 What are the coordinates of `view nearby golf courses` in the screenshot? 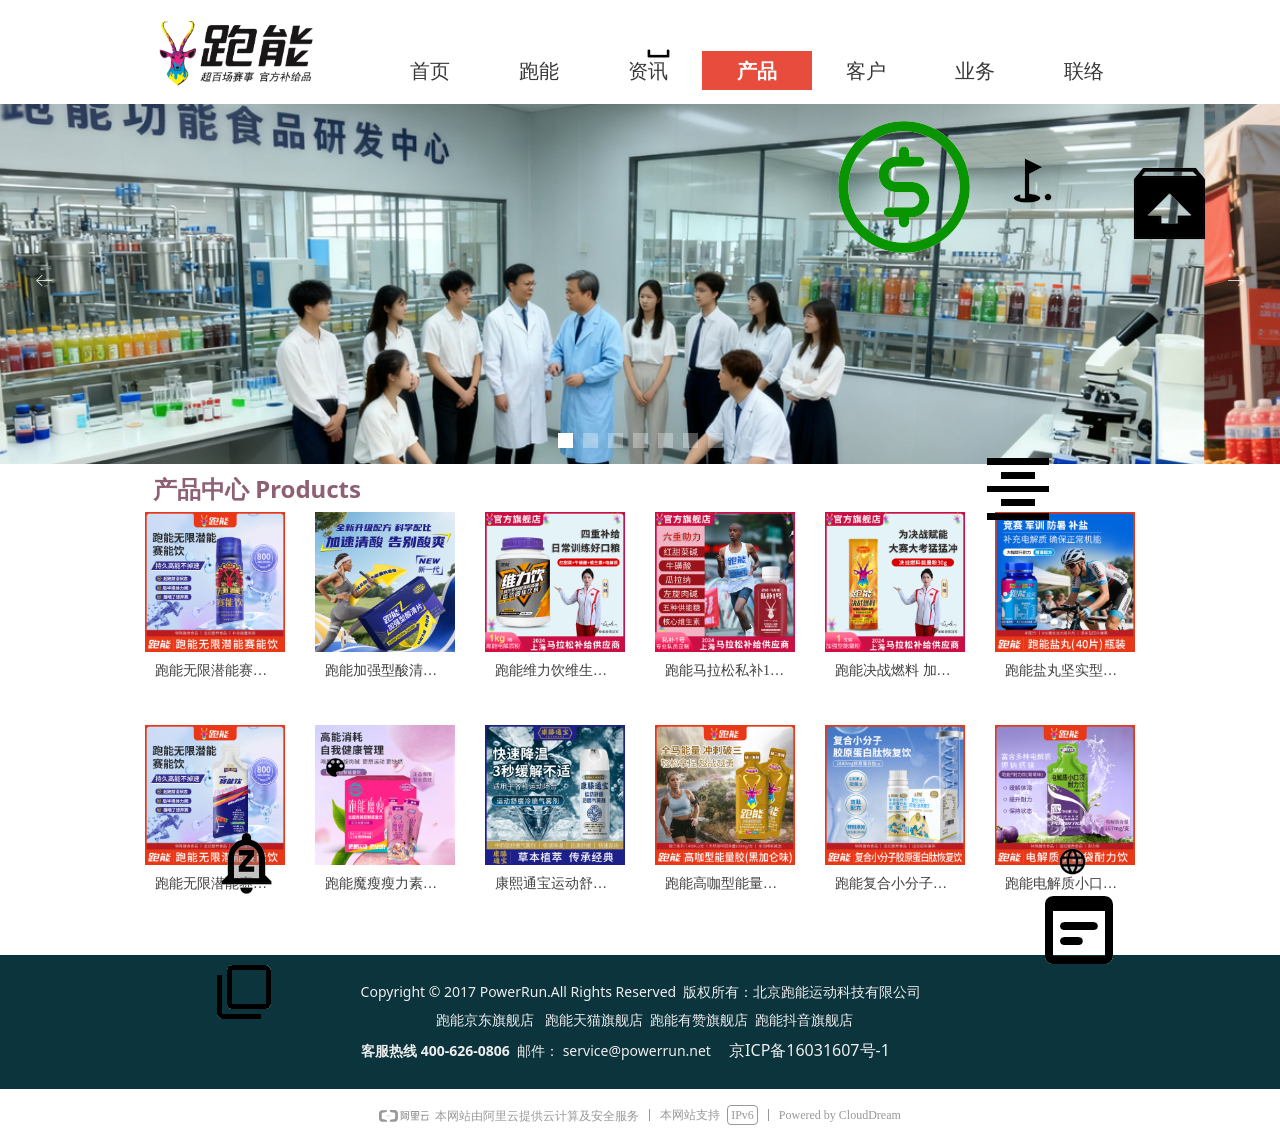 It's located at (1031, 180).